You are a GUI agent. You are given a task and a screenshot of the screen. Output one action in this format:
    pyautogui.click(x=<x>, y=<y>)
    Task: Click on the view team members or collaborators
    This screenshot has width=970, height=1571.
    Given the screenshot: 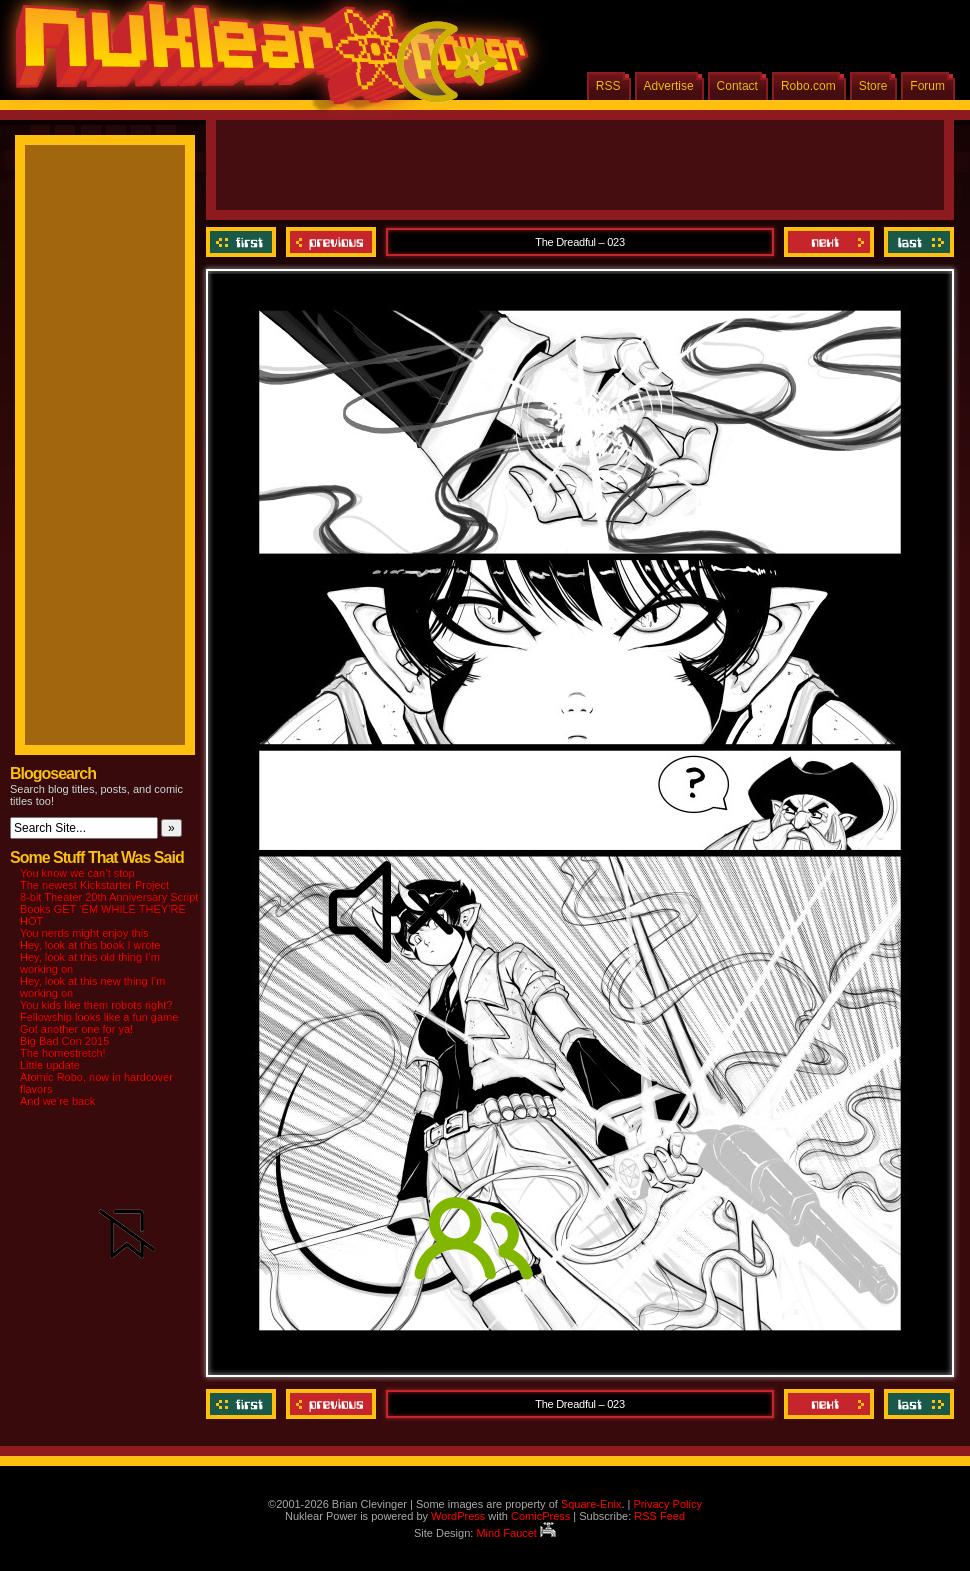 What is the action you would take?
    pyautogui.click(x=474, y=1242)
    